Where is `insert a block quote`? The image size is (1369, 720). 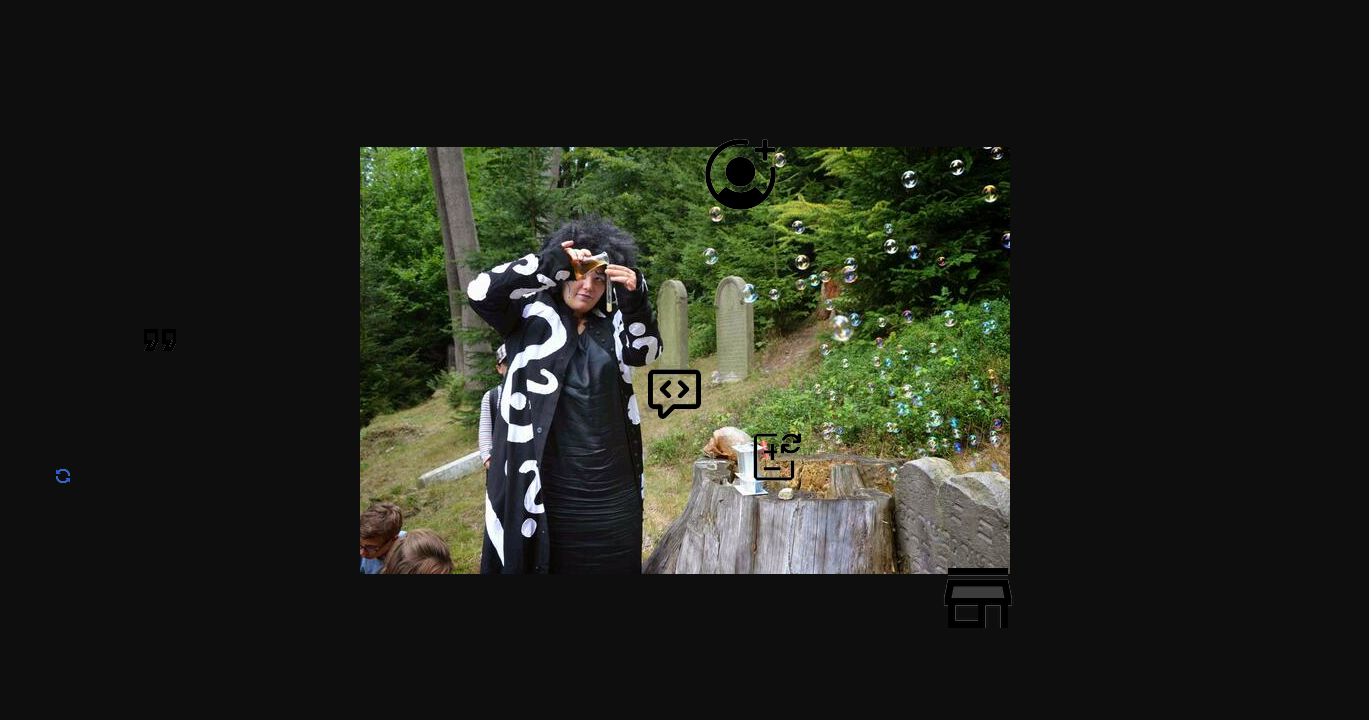 insert a block quote is located at coordinates (160, 340).